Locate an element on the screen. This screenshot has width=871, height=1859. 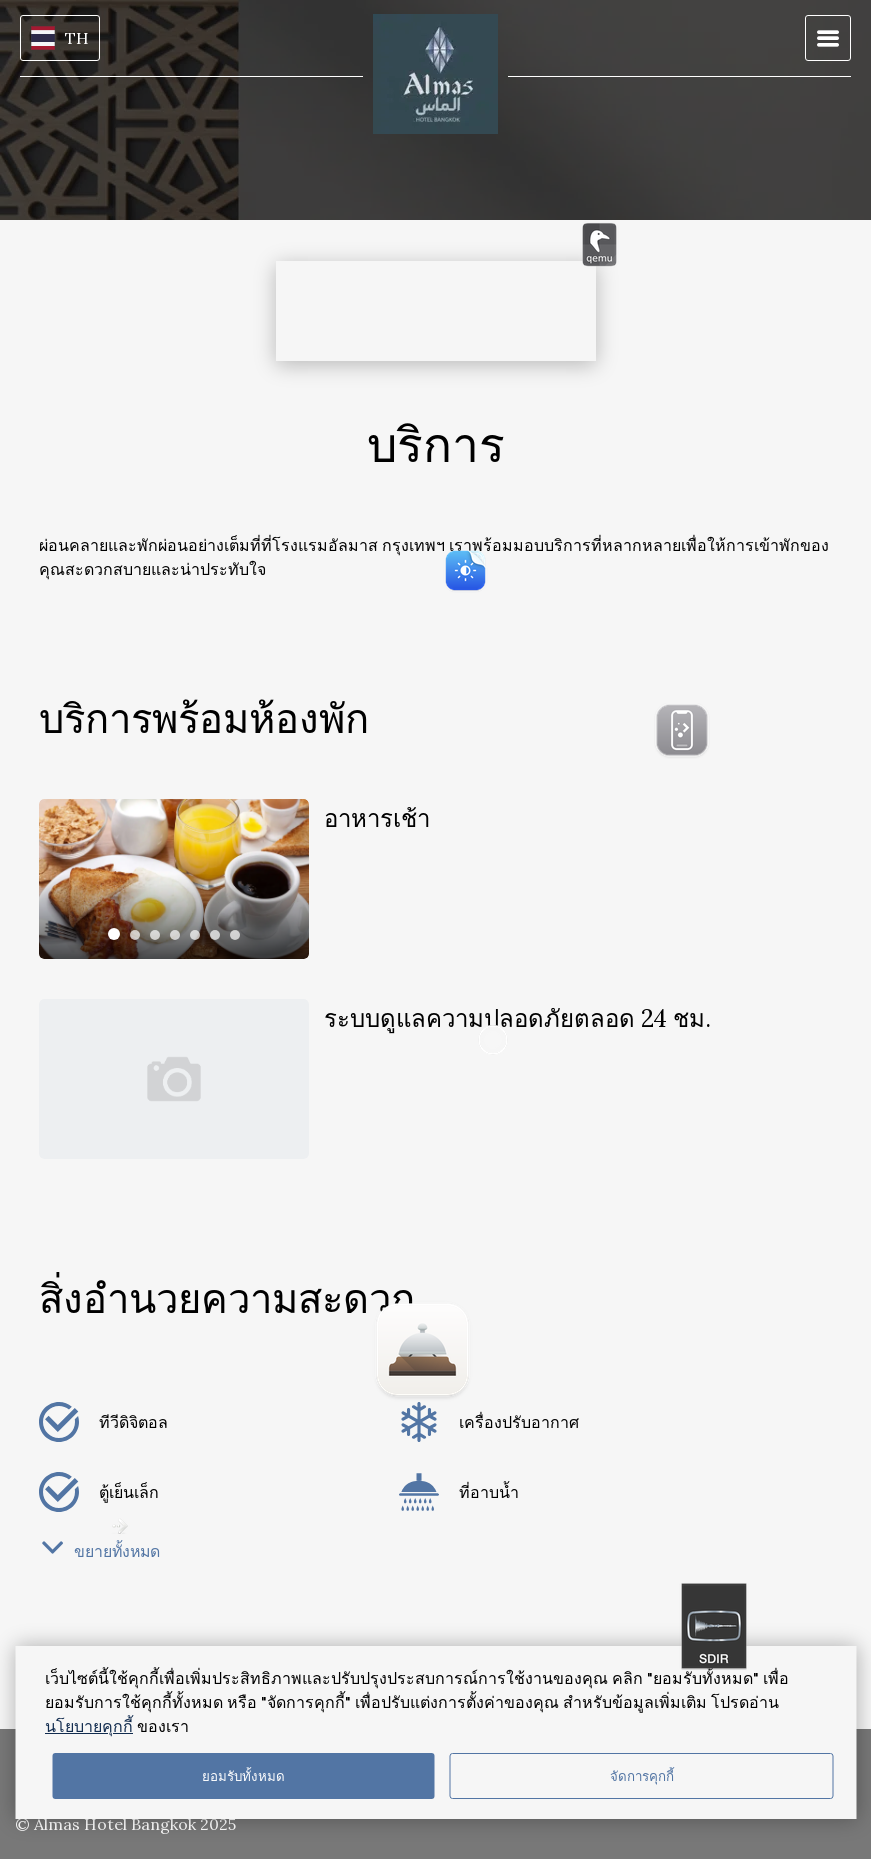
configure kde connect settings is located at coordinates (682, 731).